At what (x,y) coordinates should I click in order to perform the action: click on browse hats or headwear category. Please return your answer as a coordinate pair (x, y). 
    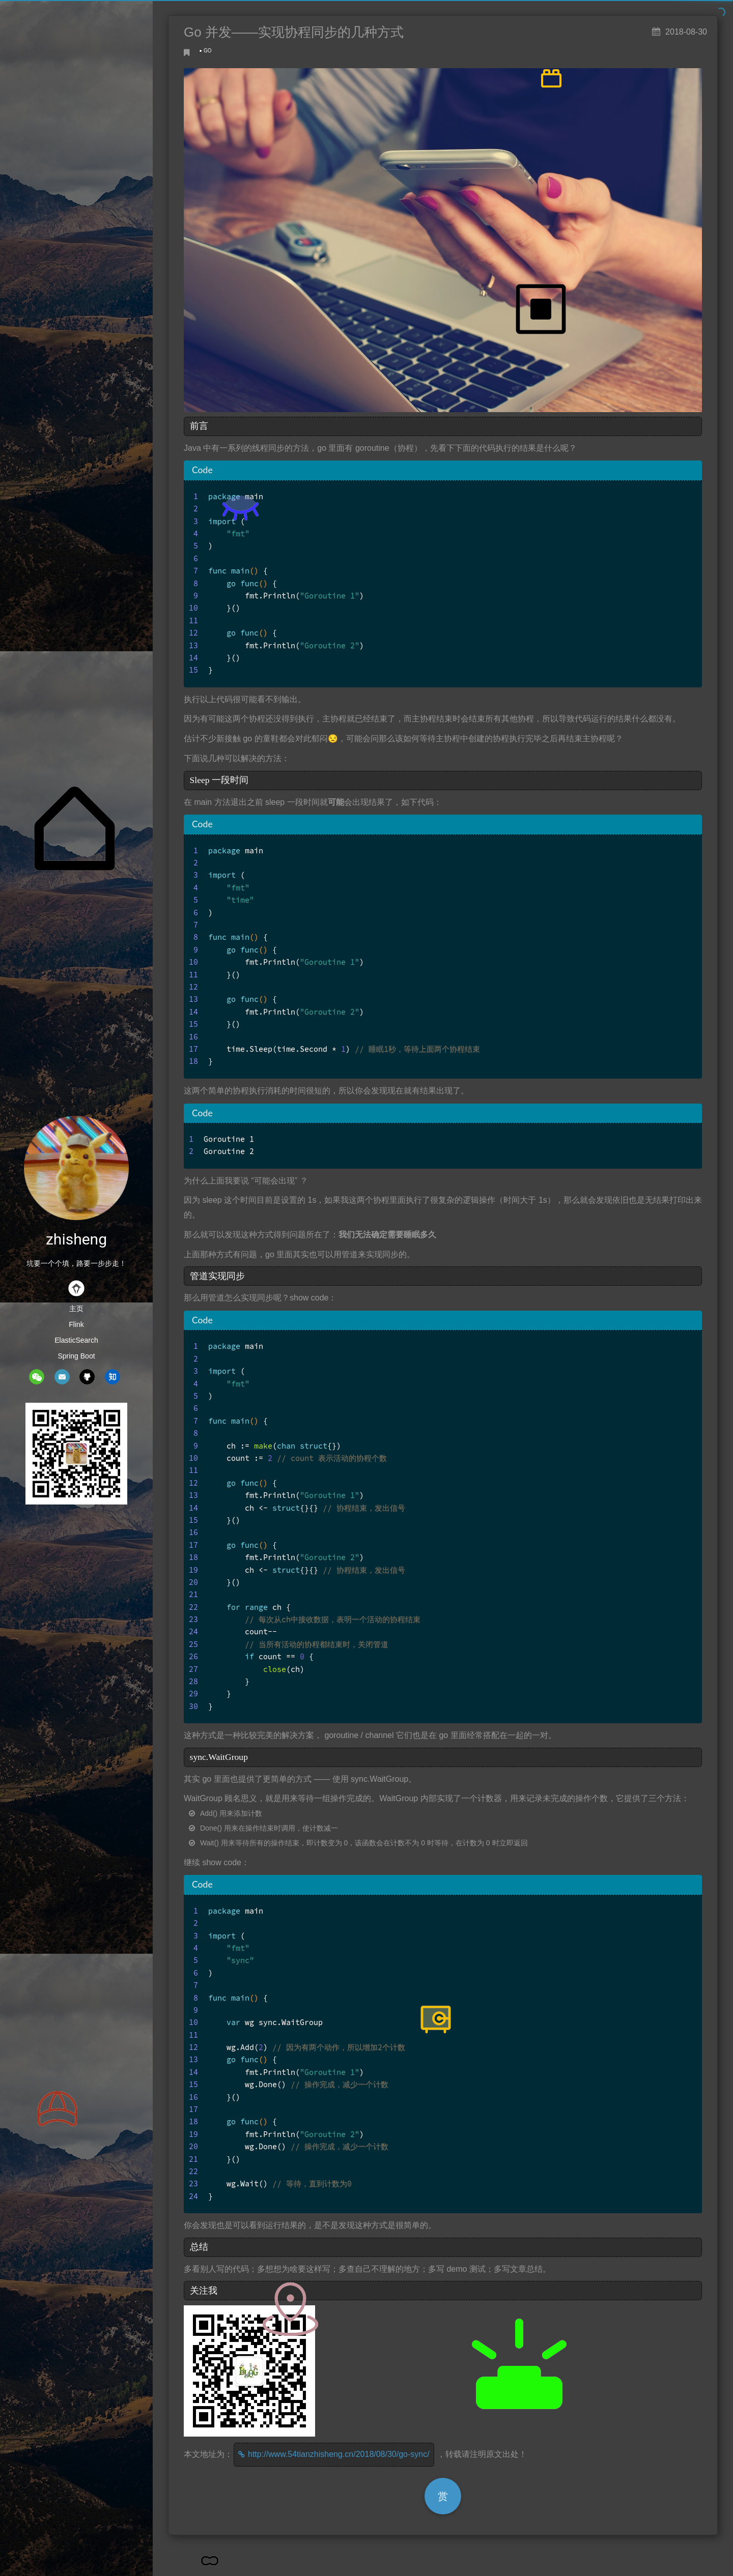
    Looking at the image, I should click on (58, 2111).